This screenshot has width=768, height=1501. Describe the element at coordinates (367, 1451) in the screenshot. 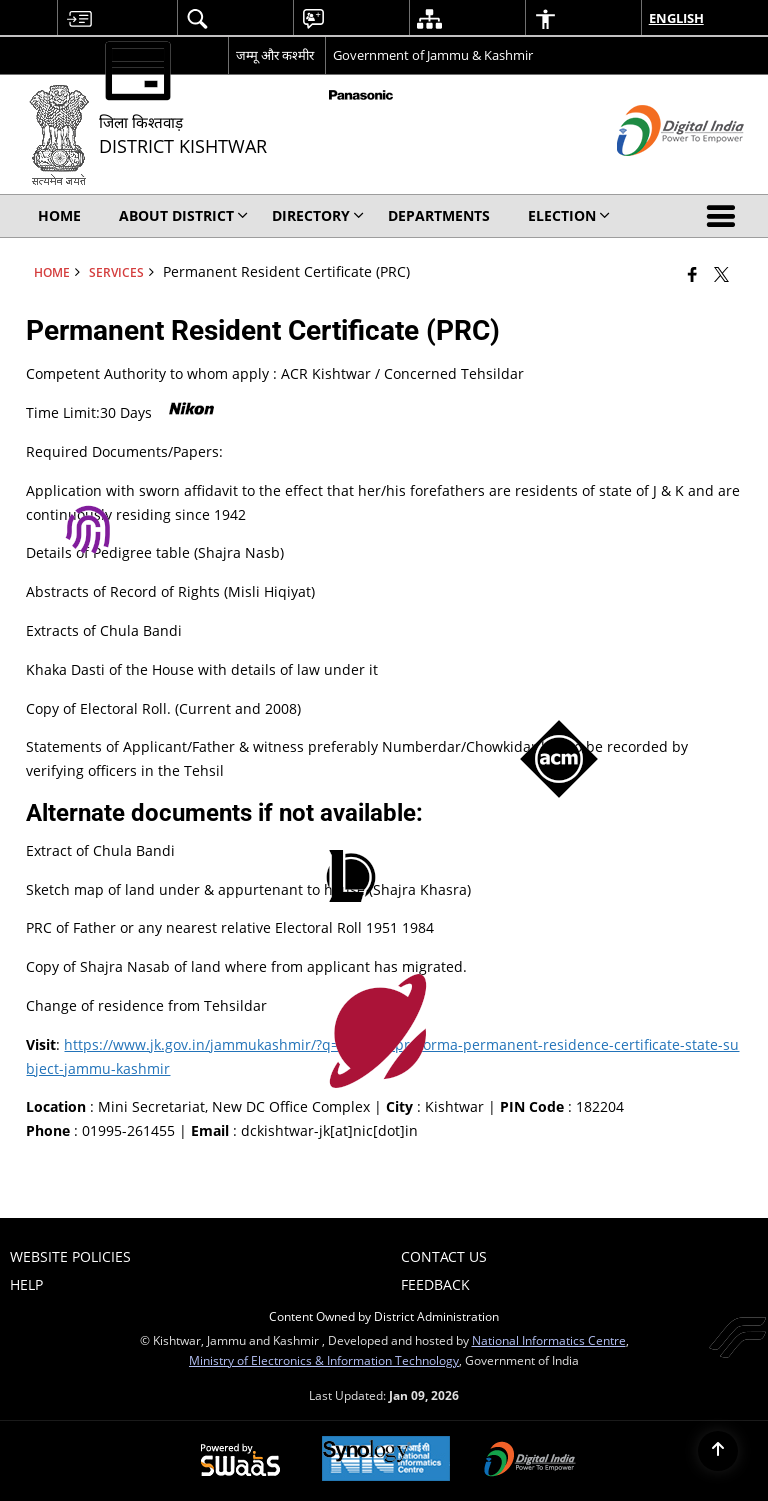

I see `Synology brand logo` at that location.